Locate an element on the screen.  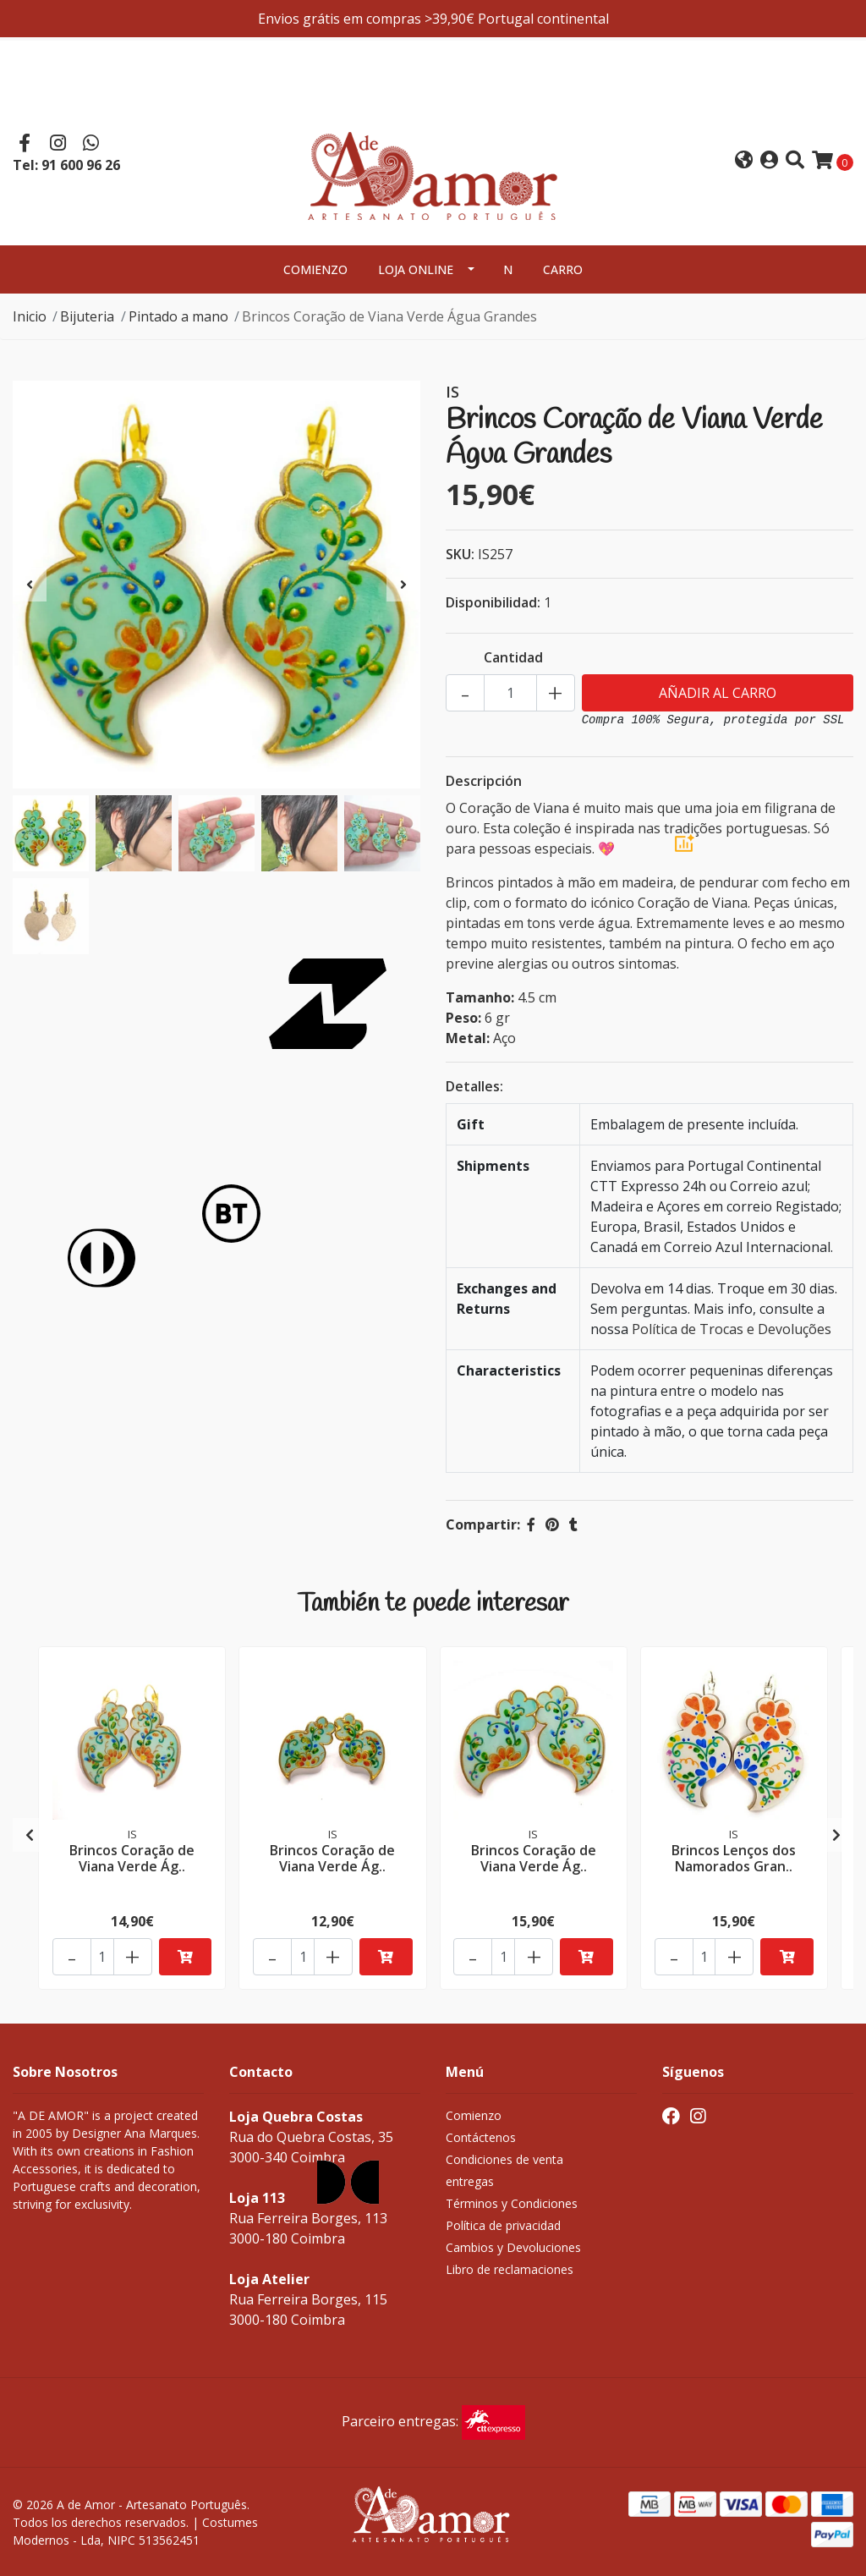
view AI-generated analytics or insights is located at coordinates (683, 843).